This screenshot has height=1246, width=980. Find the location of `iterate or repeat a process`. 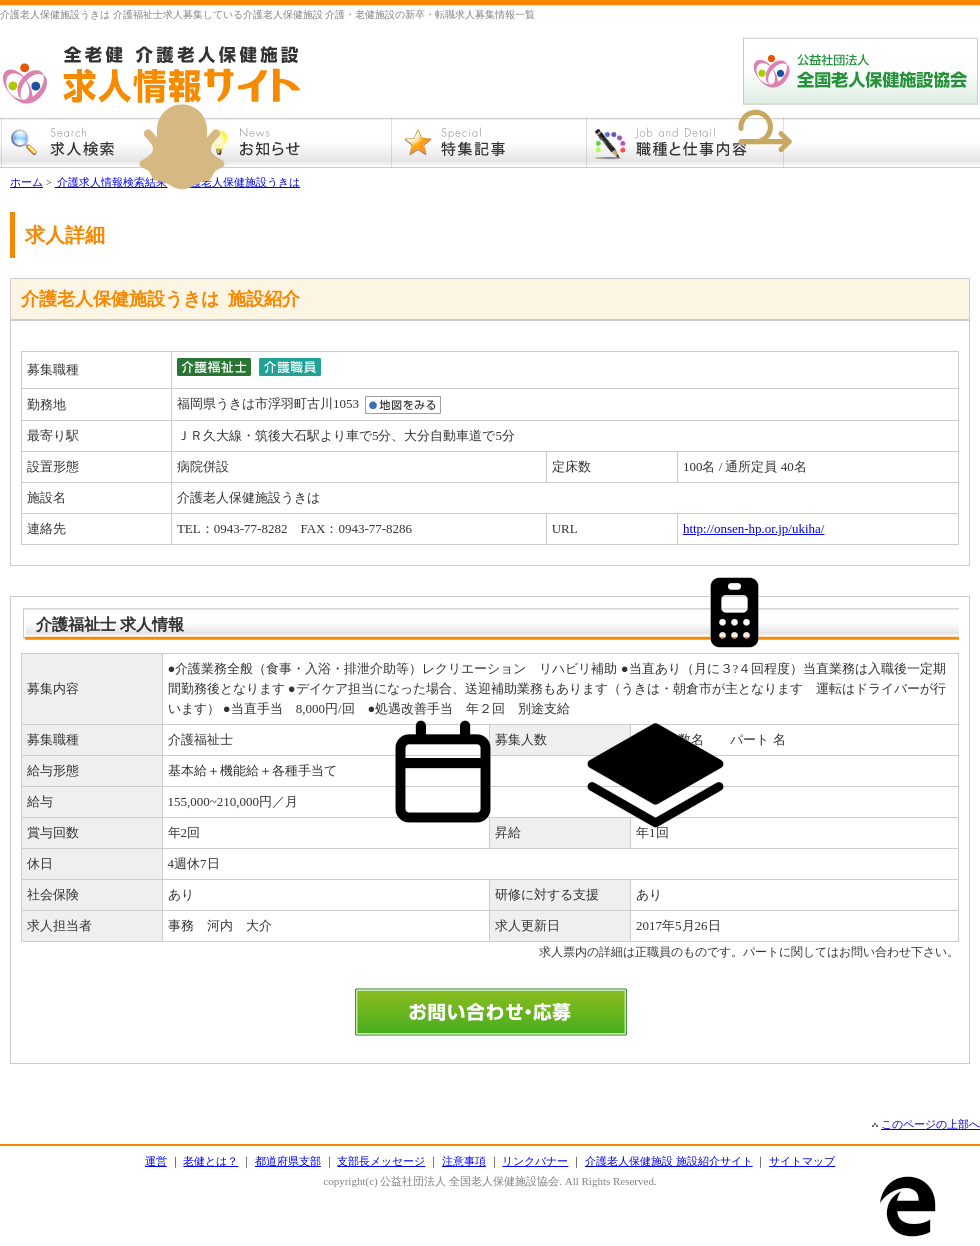

iterate or repeat a process is located at coordinates (765, 131).